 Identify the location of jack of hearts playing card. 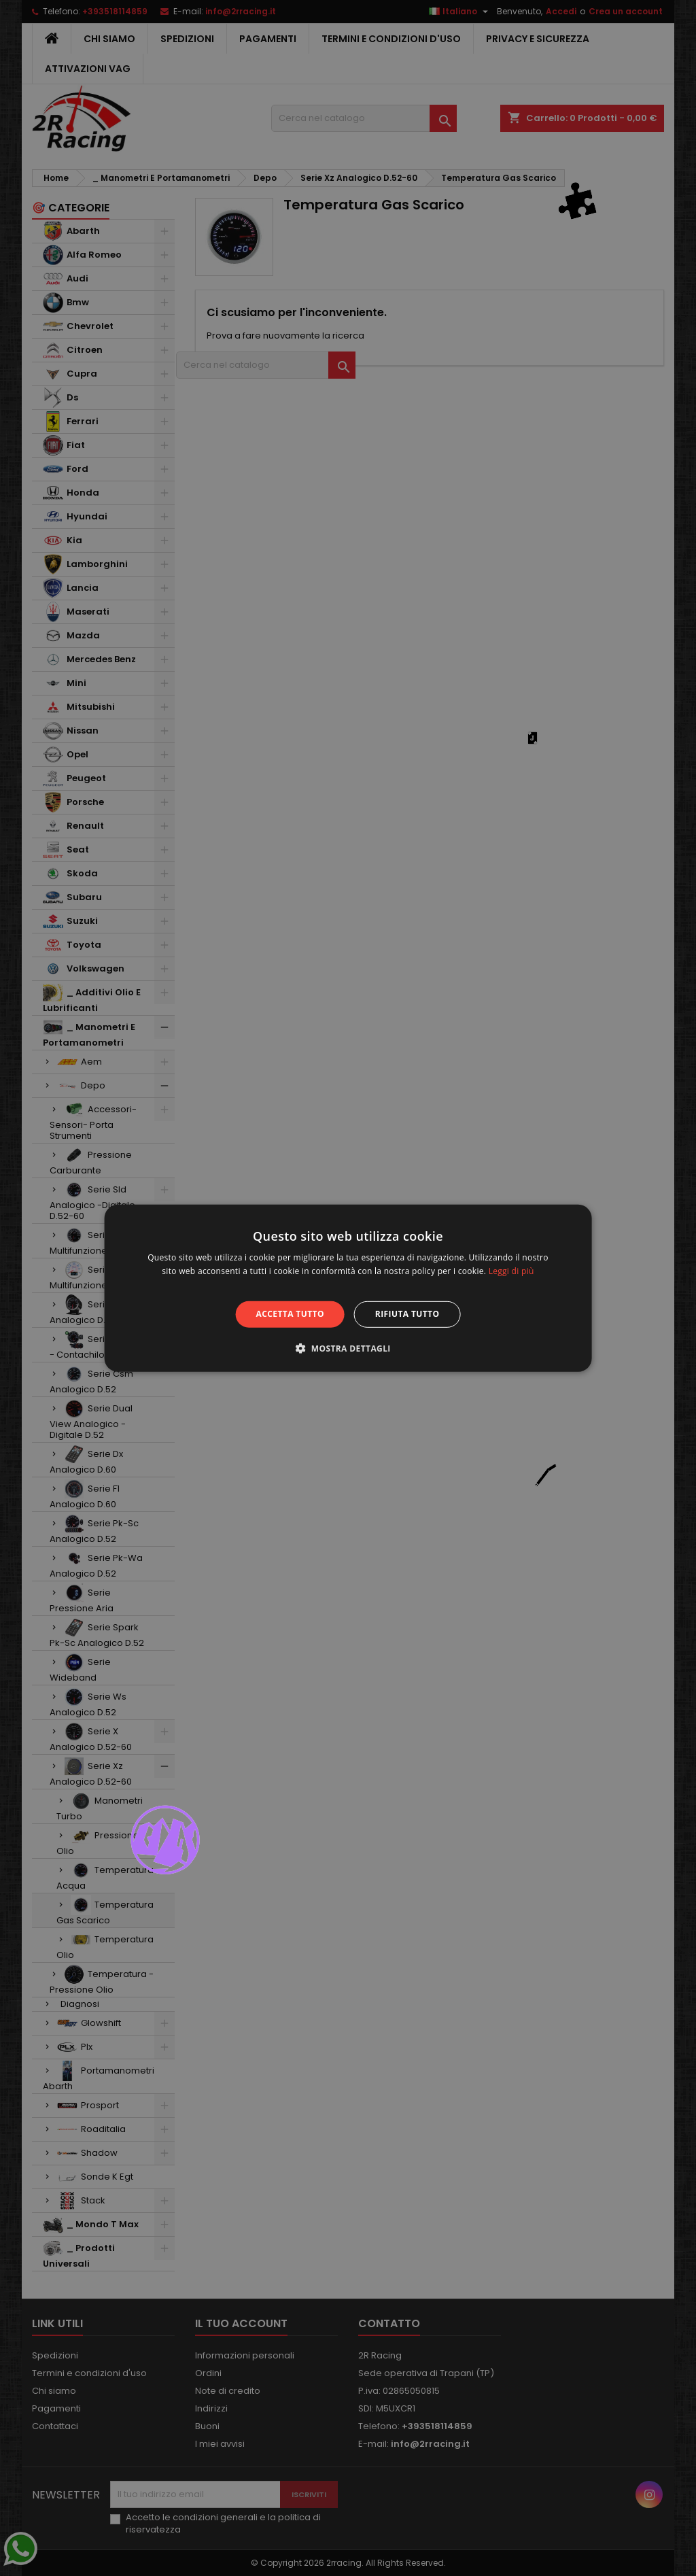
(532, 738).